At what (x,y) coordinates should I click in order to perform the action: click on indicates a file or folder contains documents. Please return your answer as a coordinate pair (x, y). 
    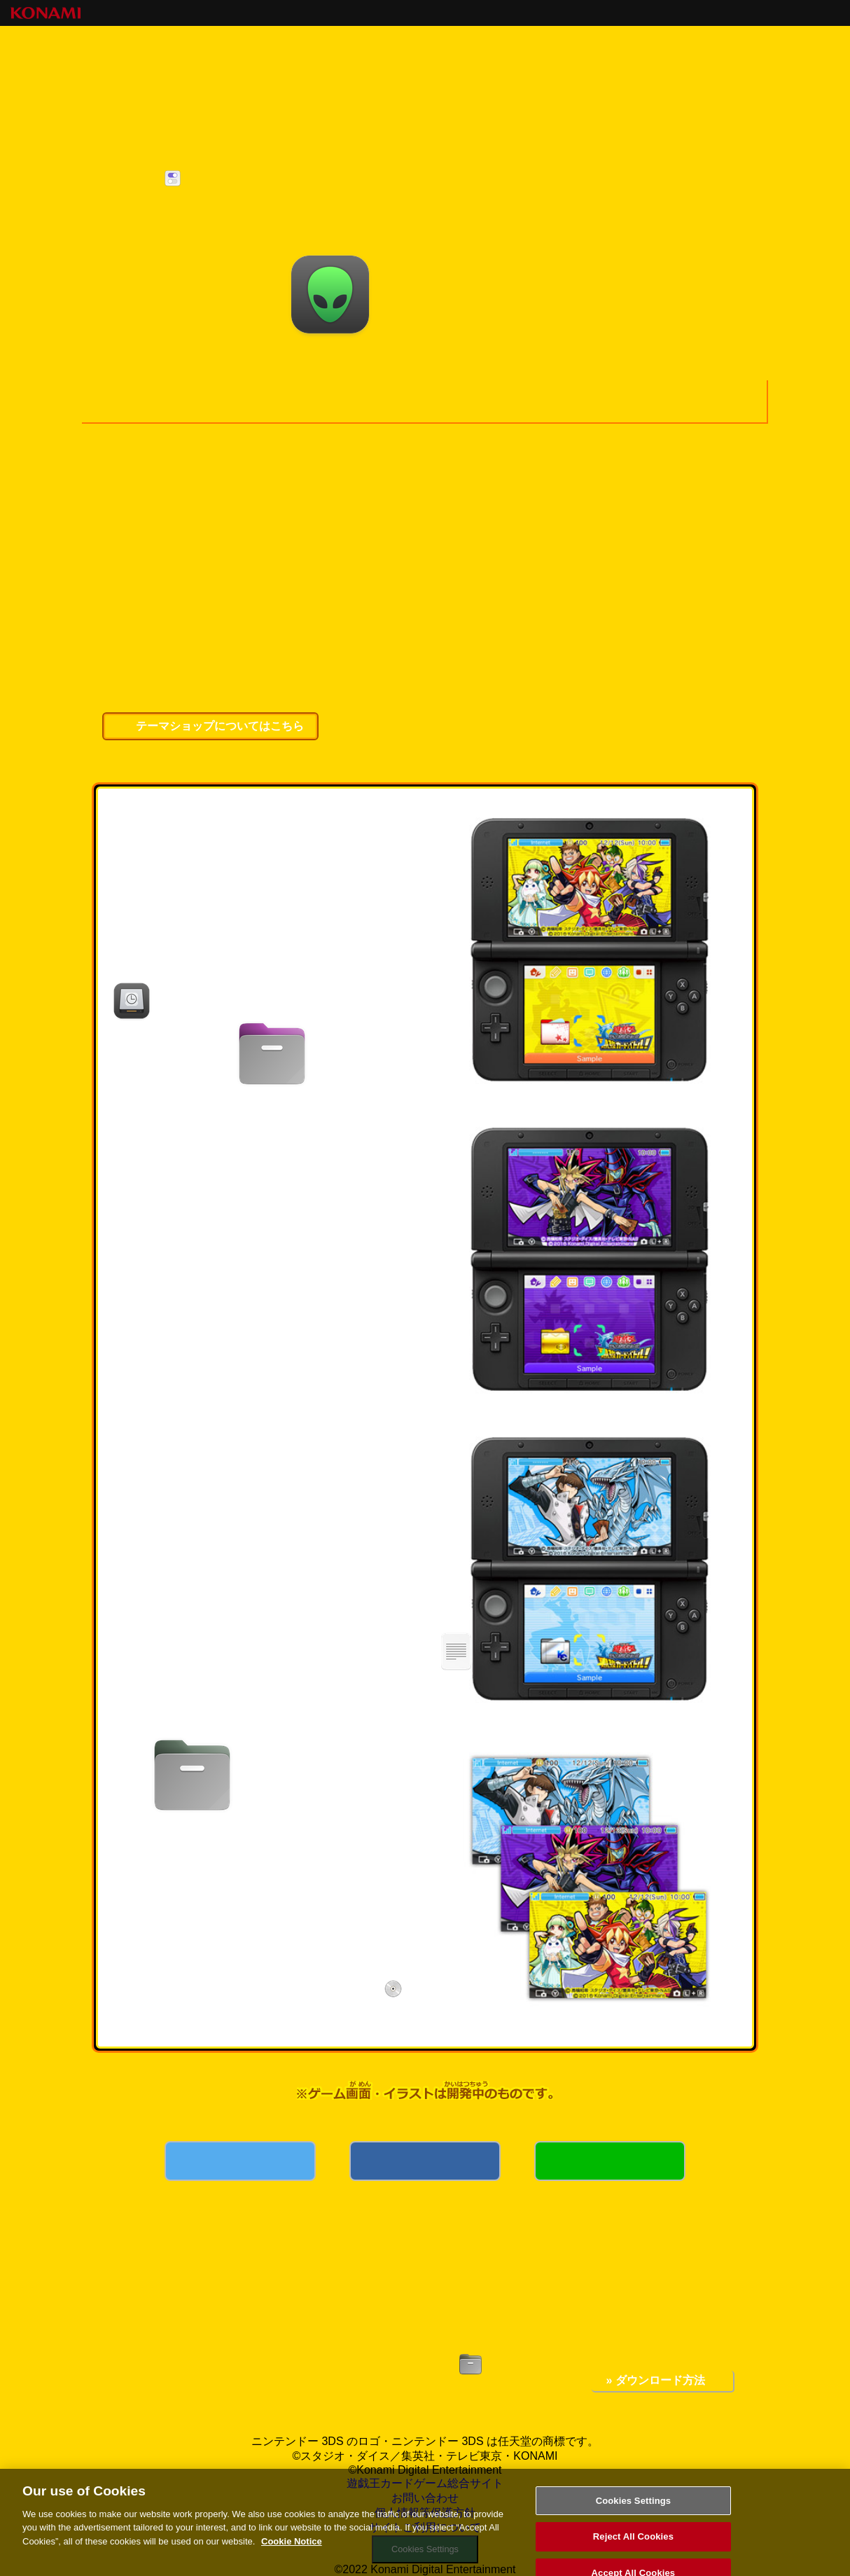
    Looking at the image, I should click on (456, 1651).